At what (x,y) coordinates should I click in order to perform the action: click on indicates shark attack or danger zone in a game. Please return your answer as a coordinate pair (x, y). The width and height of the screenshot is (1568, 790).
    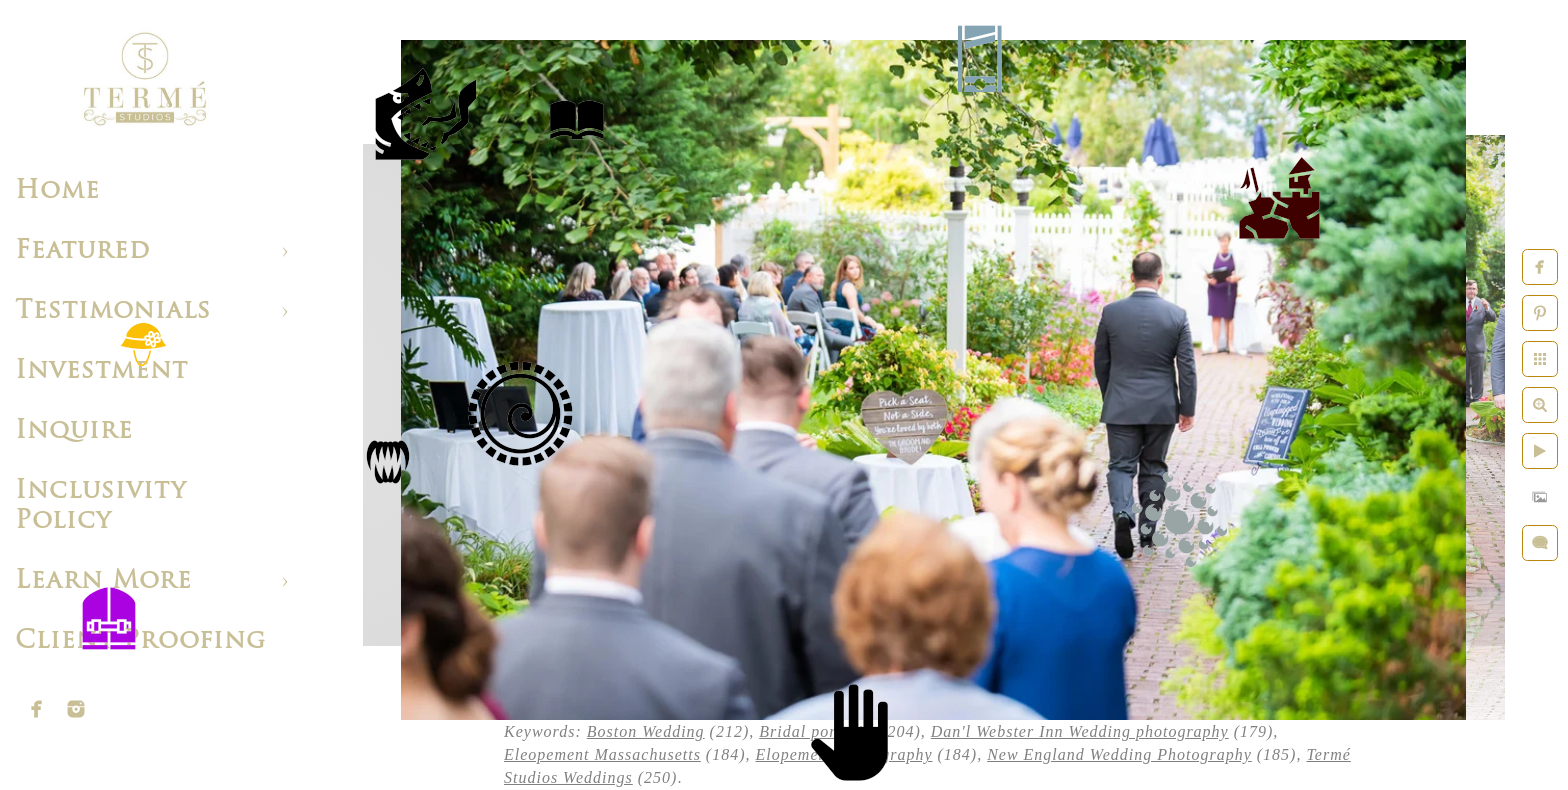
    Looking at the image, I should click on (425, 110).